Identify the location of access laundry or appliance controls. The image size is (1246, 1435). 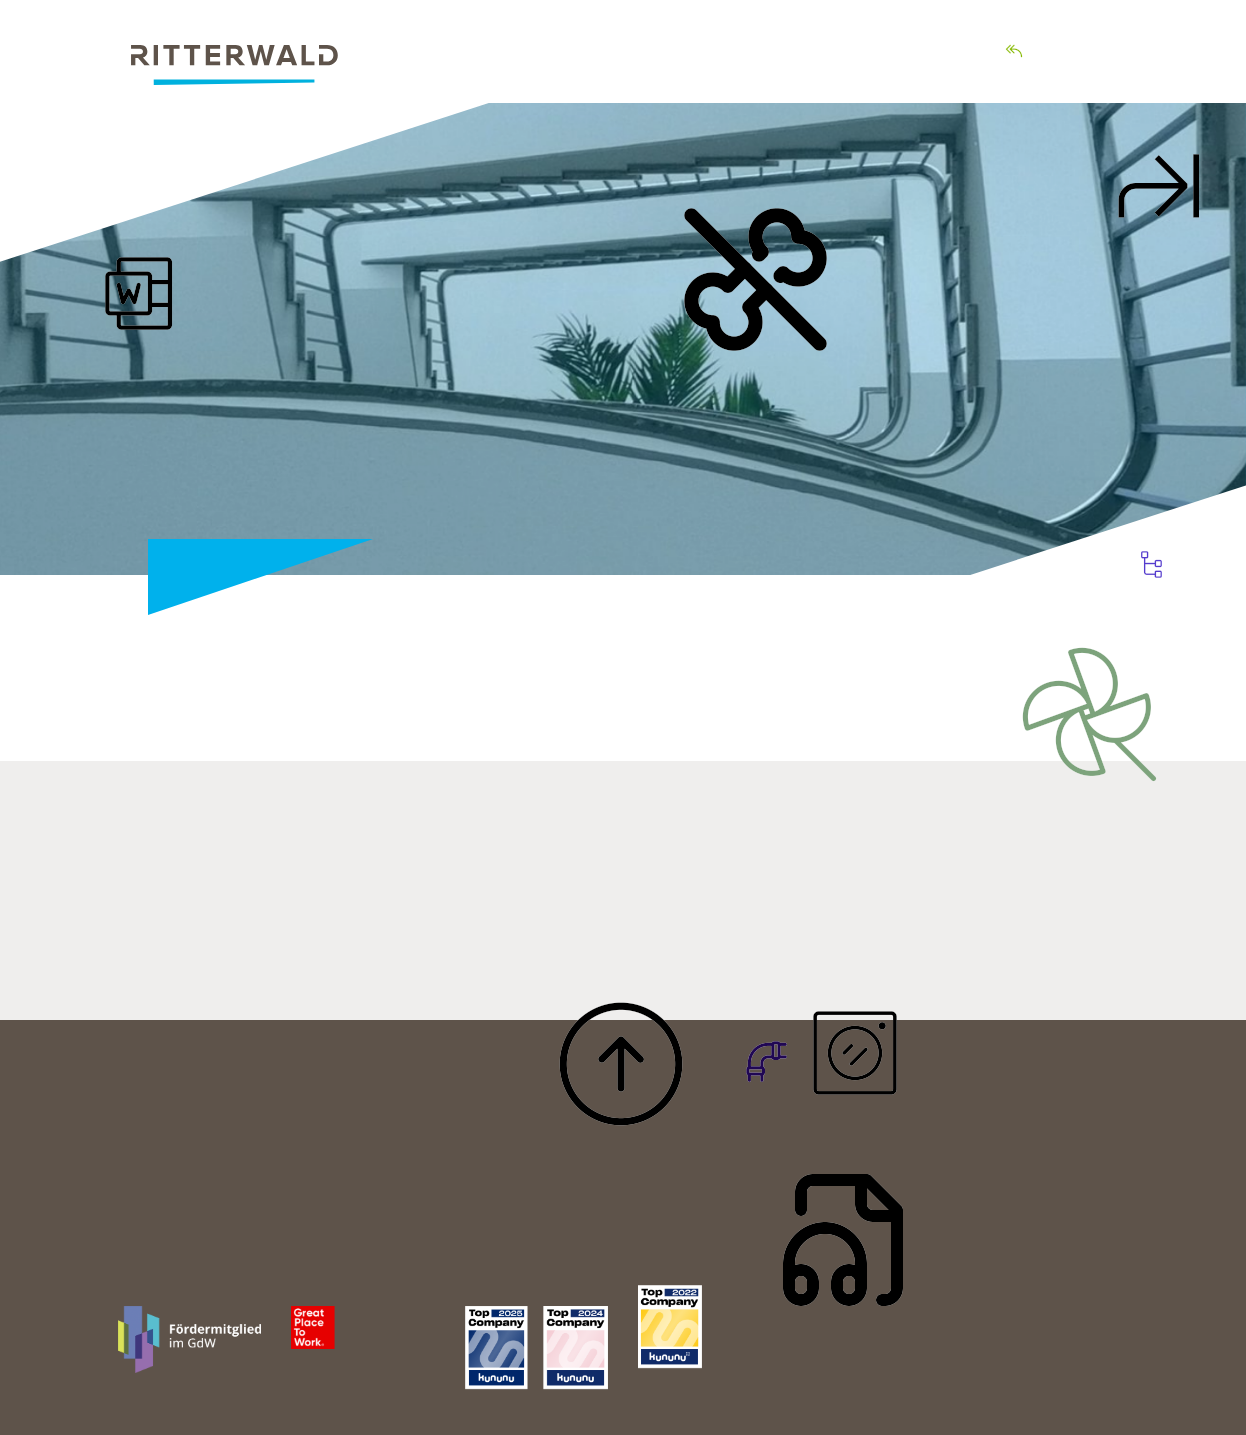
(855, 1053).